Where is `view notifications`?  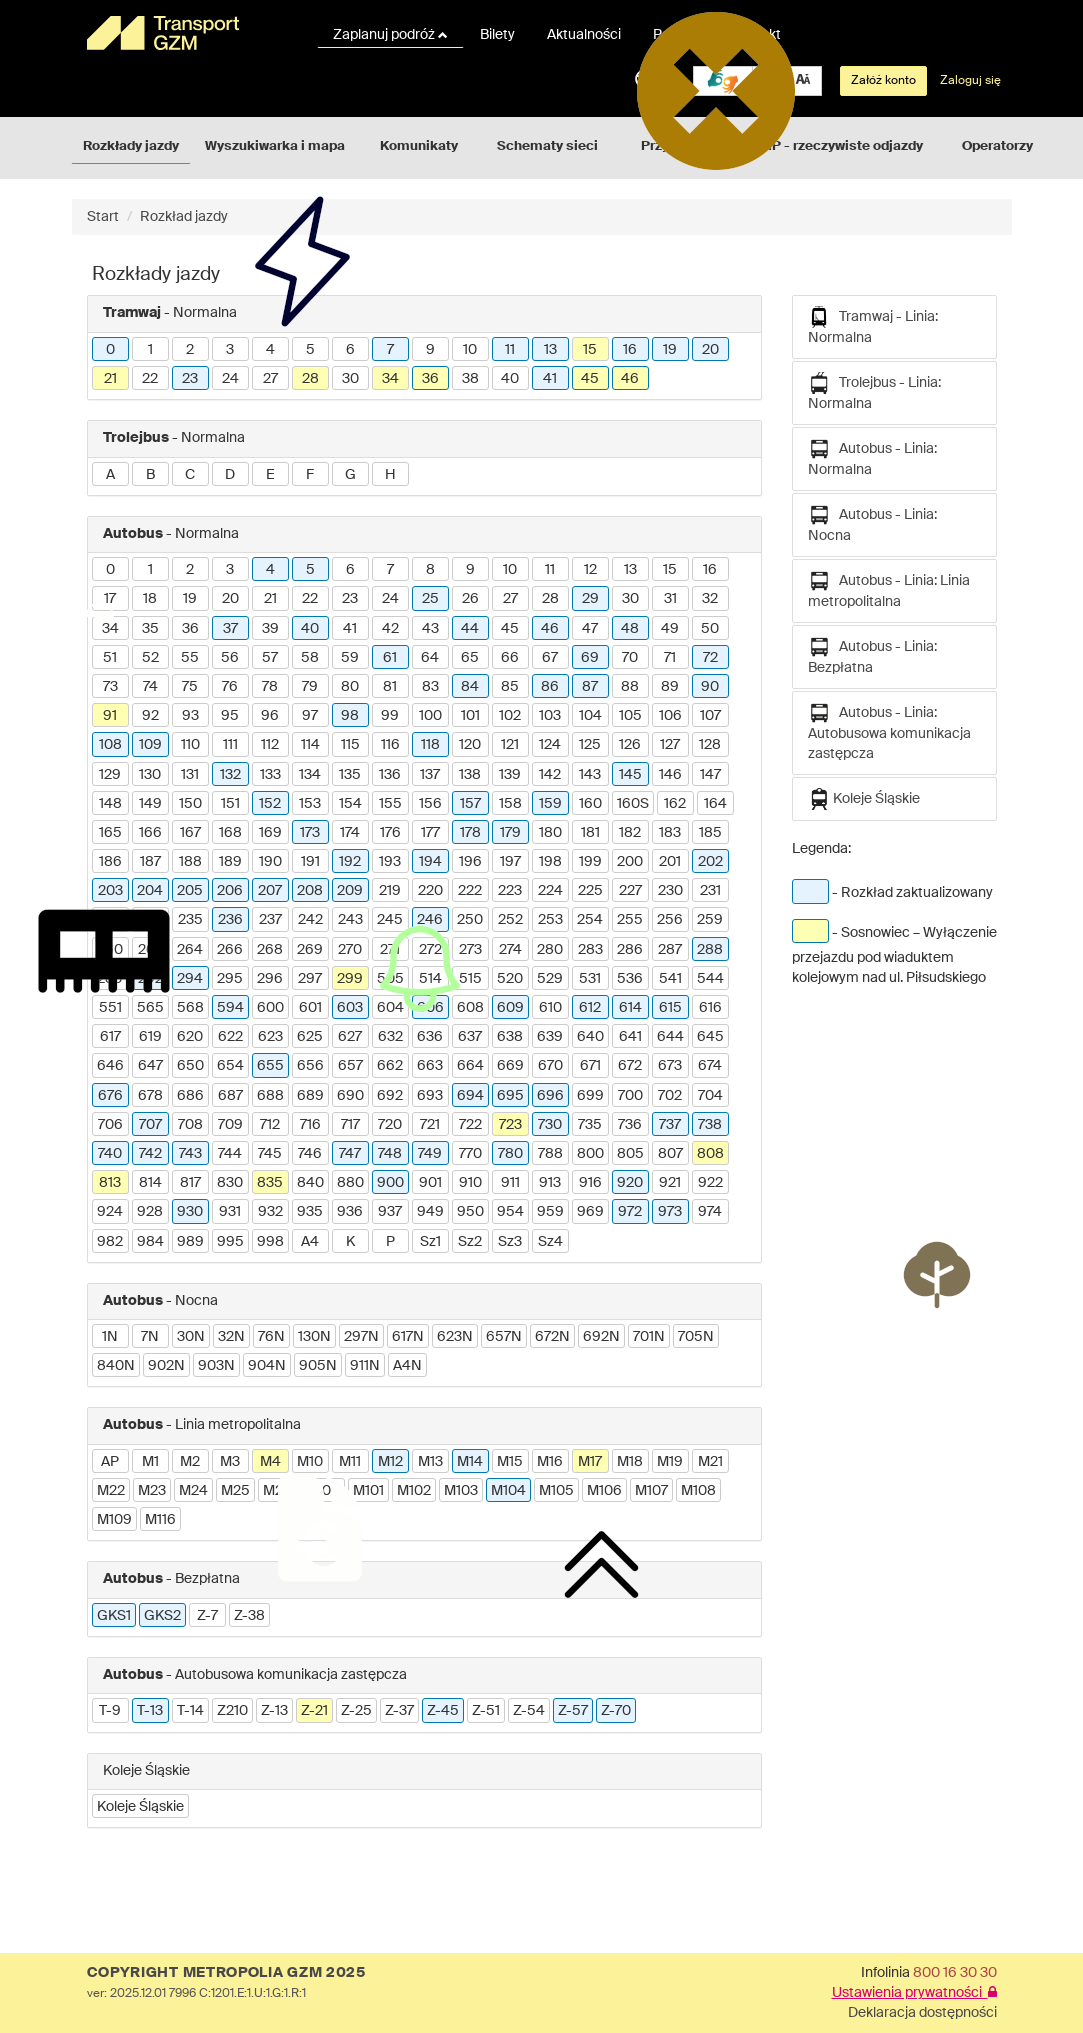
view notifications is located at coordinates (420, 969).